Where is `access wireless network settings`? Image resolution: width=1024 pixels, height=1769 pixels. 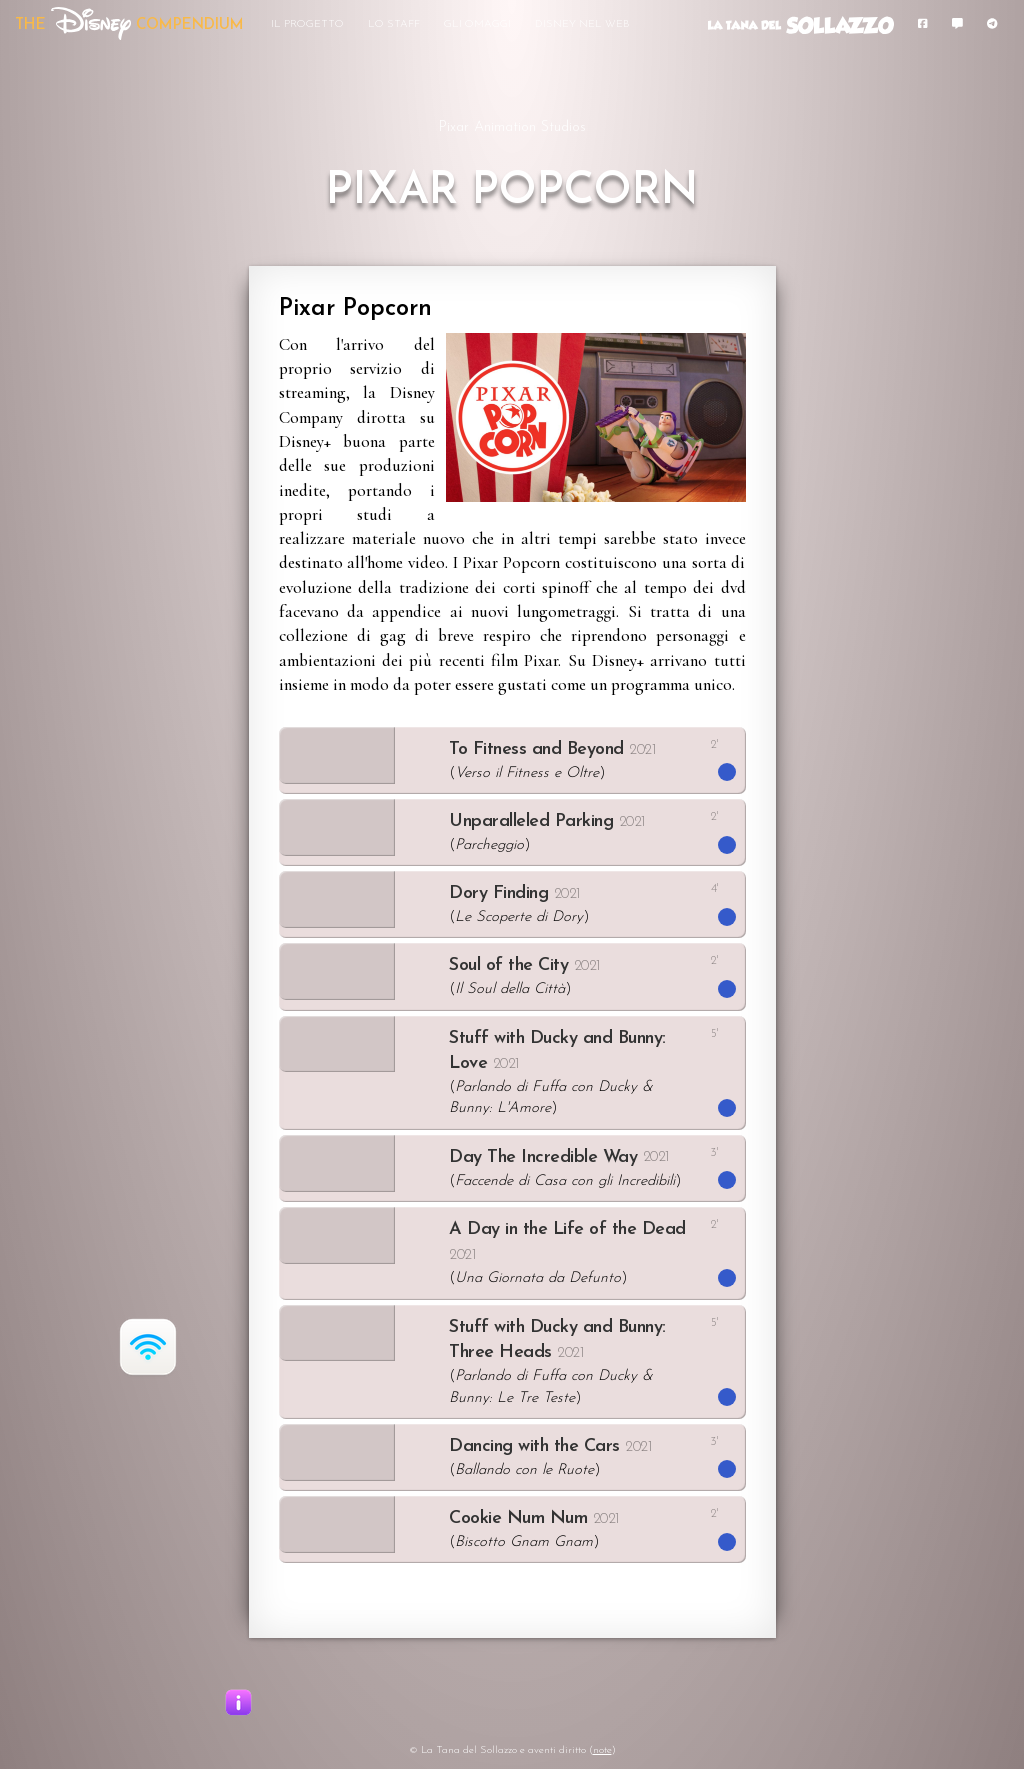 access wireless network settings is located at coordinates (148, 1347).